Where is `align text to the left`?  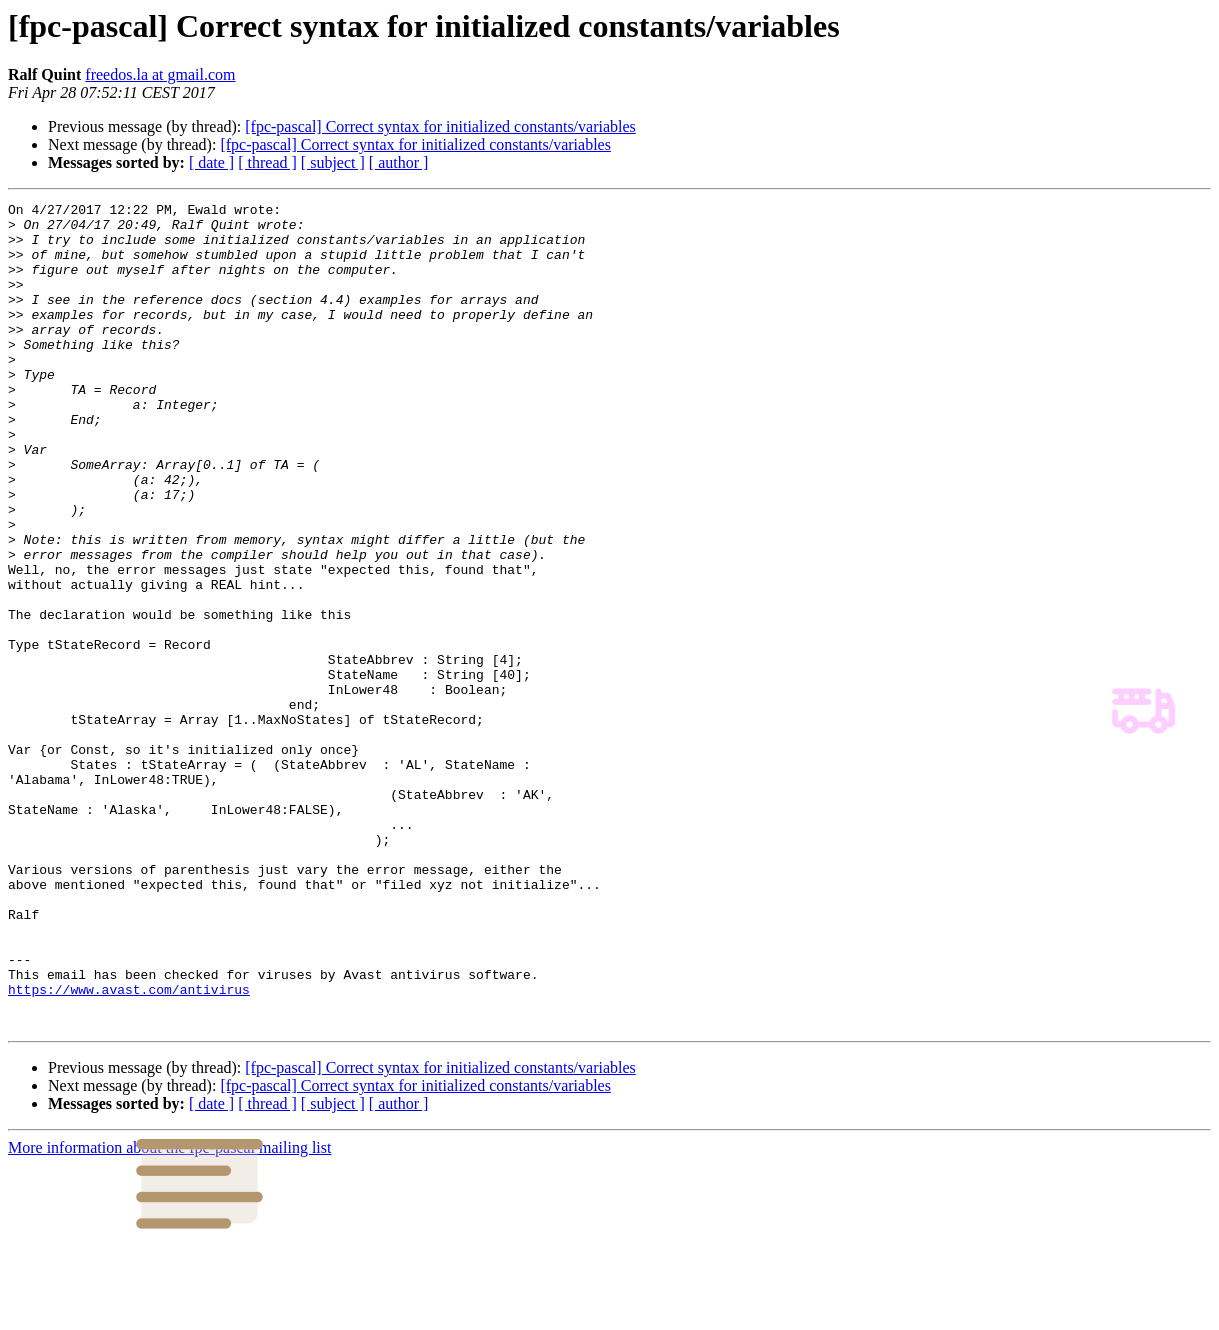
align text to the left is located at coordinates (199, 1186).